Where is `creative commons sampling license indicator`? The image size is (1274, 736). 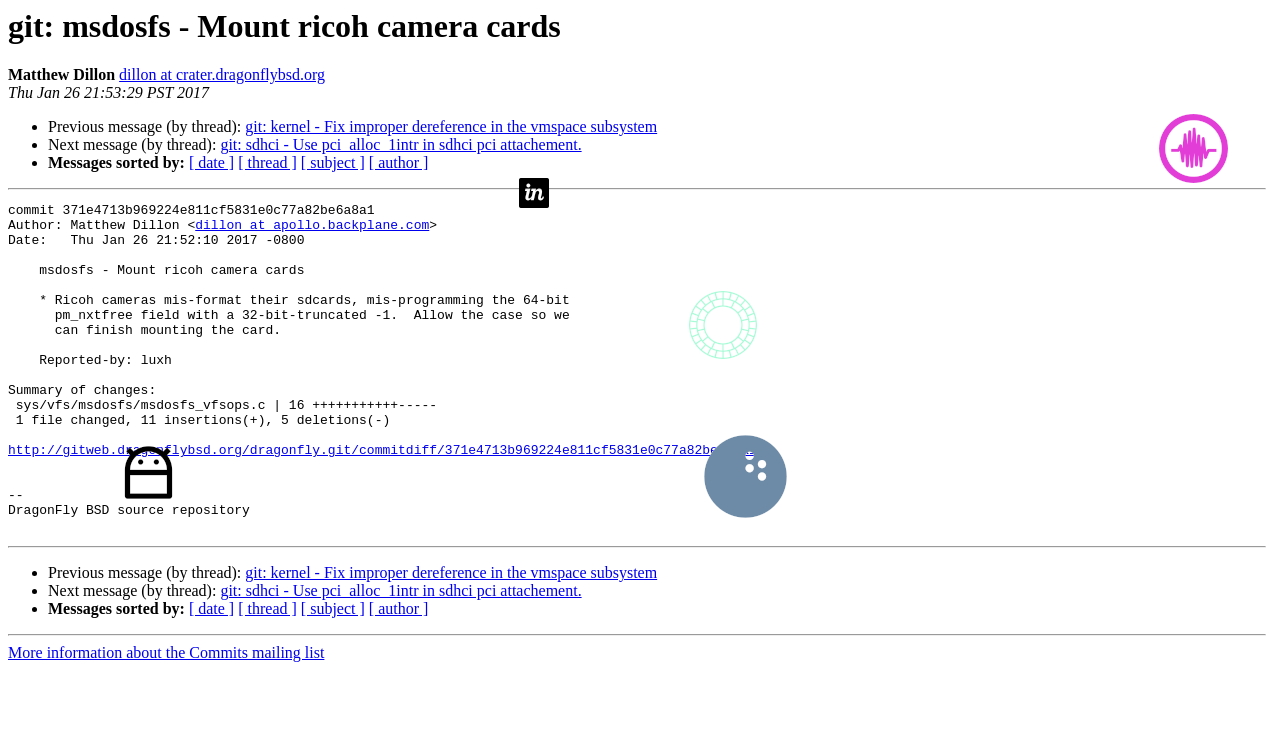
creative commons sampling license indicator is located at coordinates (1193, 148).